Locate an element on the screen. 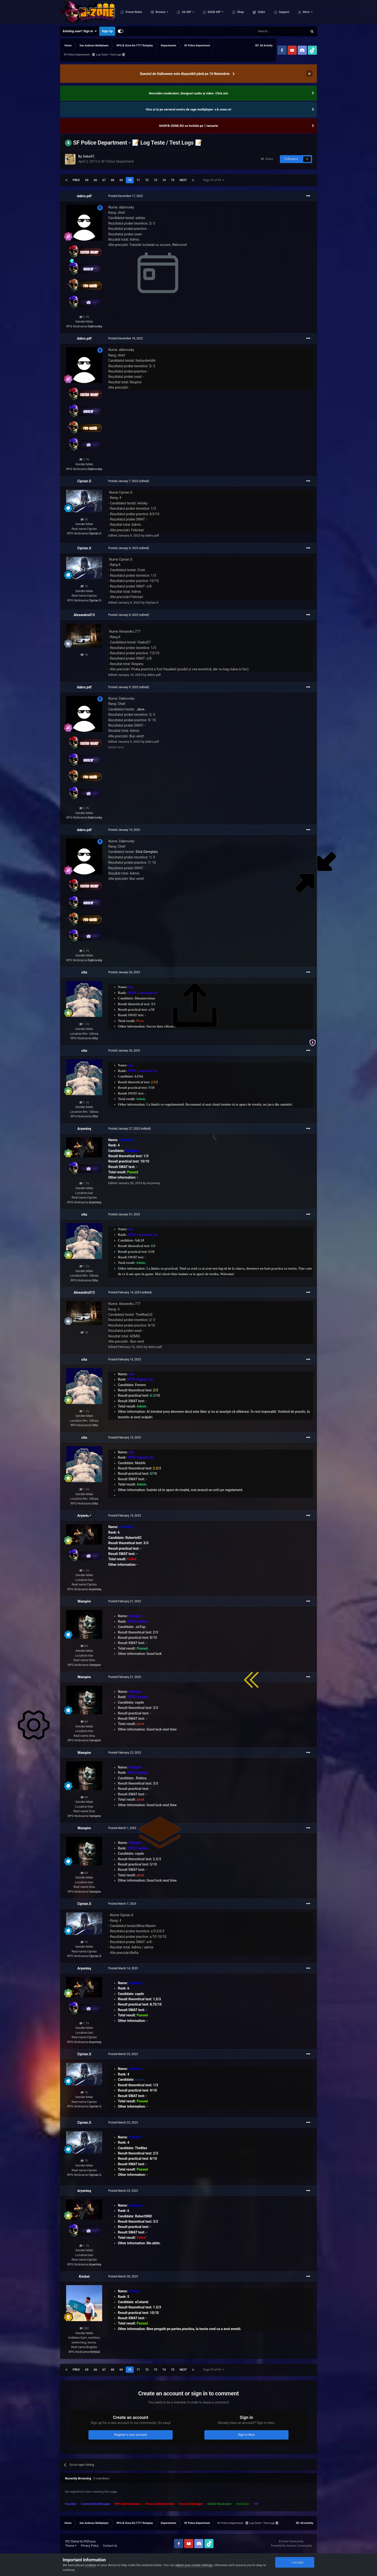  view today's date or events is located at coordinates (158, 273).